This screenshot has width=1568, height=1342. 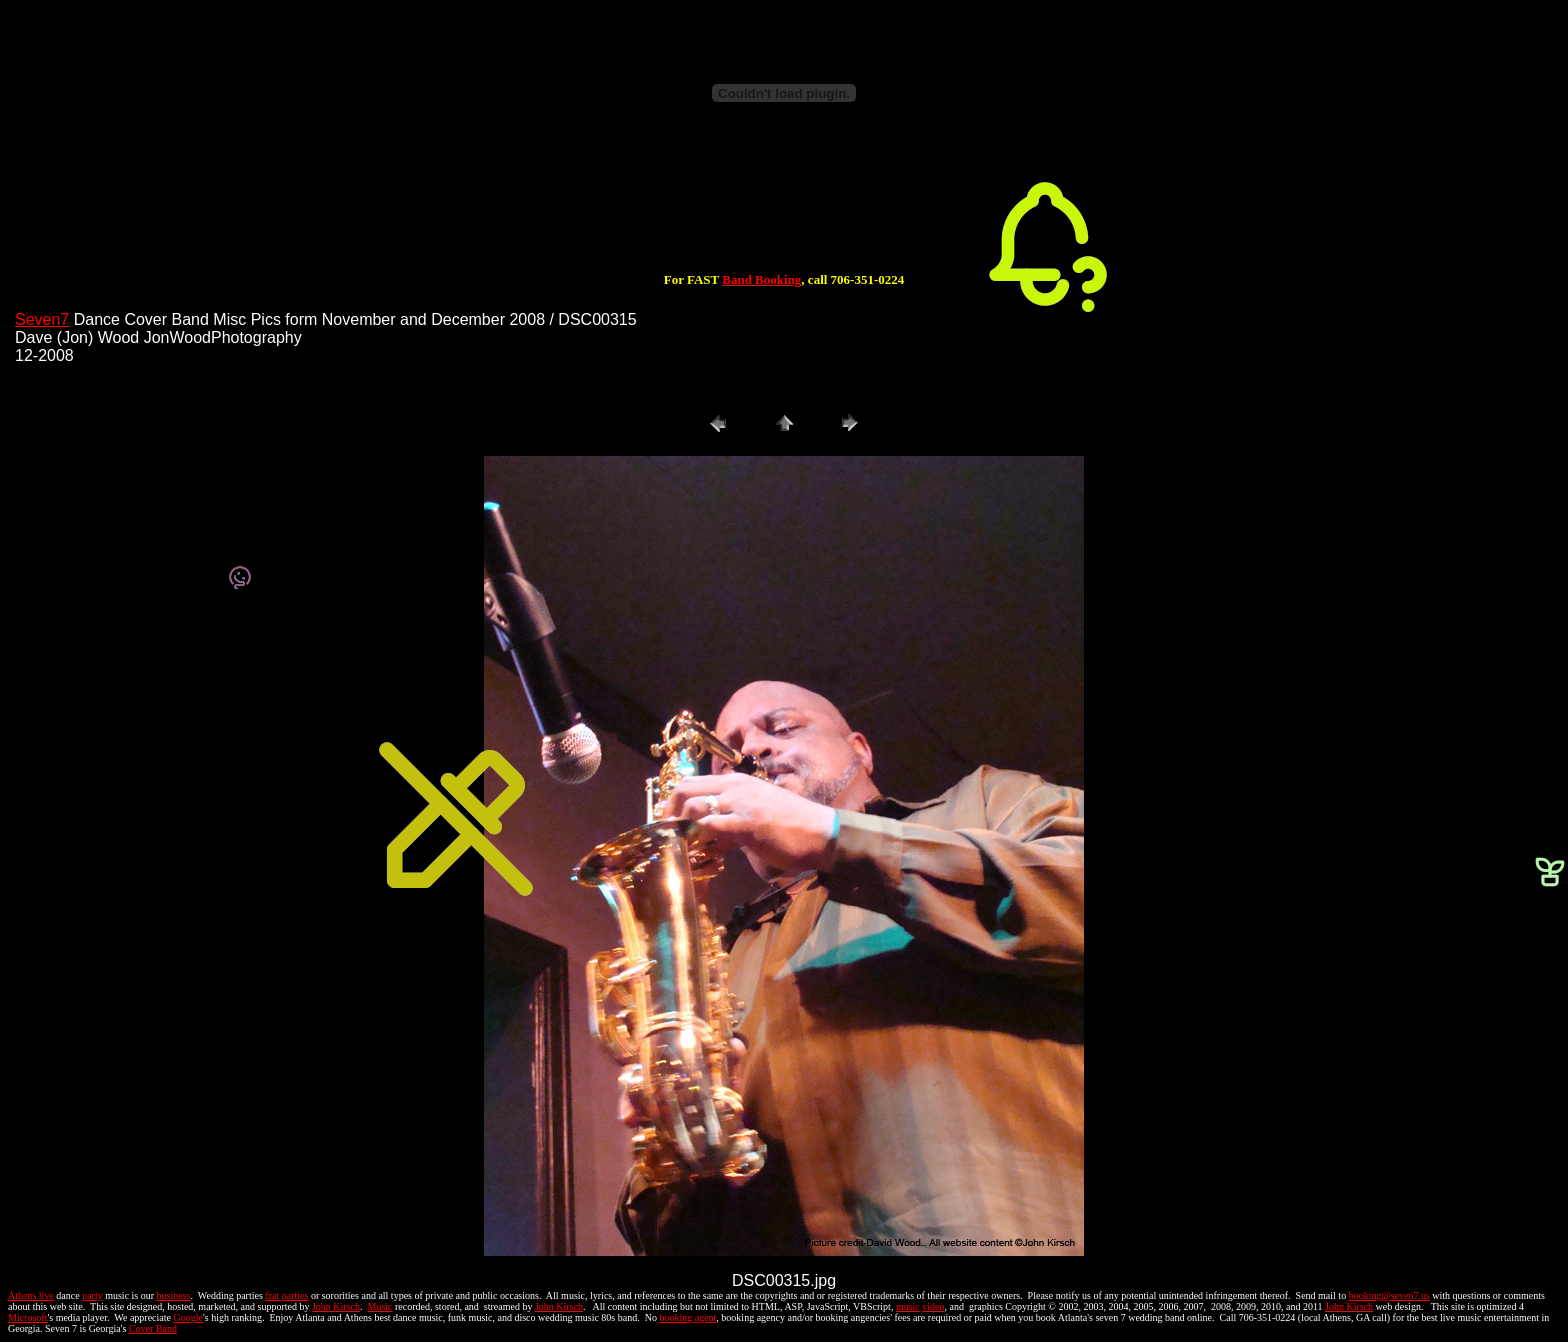 What do you see at coordinates (1045, 244) in the screenshot?
I see `notification settings help or FAQ` at bounding box center [1045, 244].